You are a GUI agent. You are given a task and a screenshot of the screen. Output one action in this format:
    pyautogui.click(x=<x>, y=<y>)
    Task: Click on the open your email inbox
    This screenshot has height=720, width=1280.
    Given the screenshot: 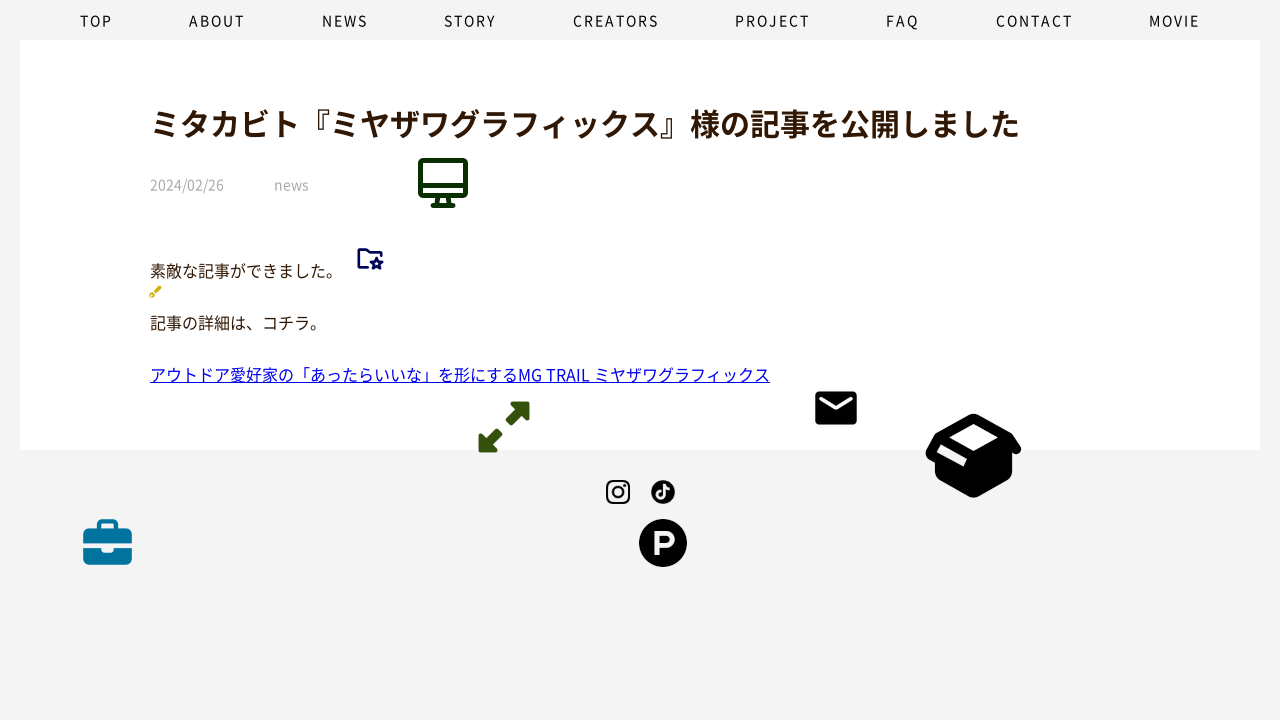 What is the action you would take?
    pyautogui.click(x=836, y=408)
    